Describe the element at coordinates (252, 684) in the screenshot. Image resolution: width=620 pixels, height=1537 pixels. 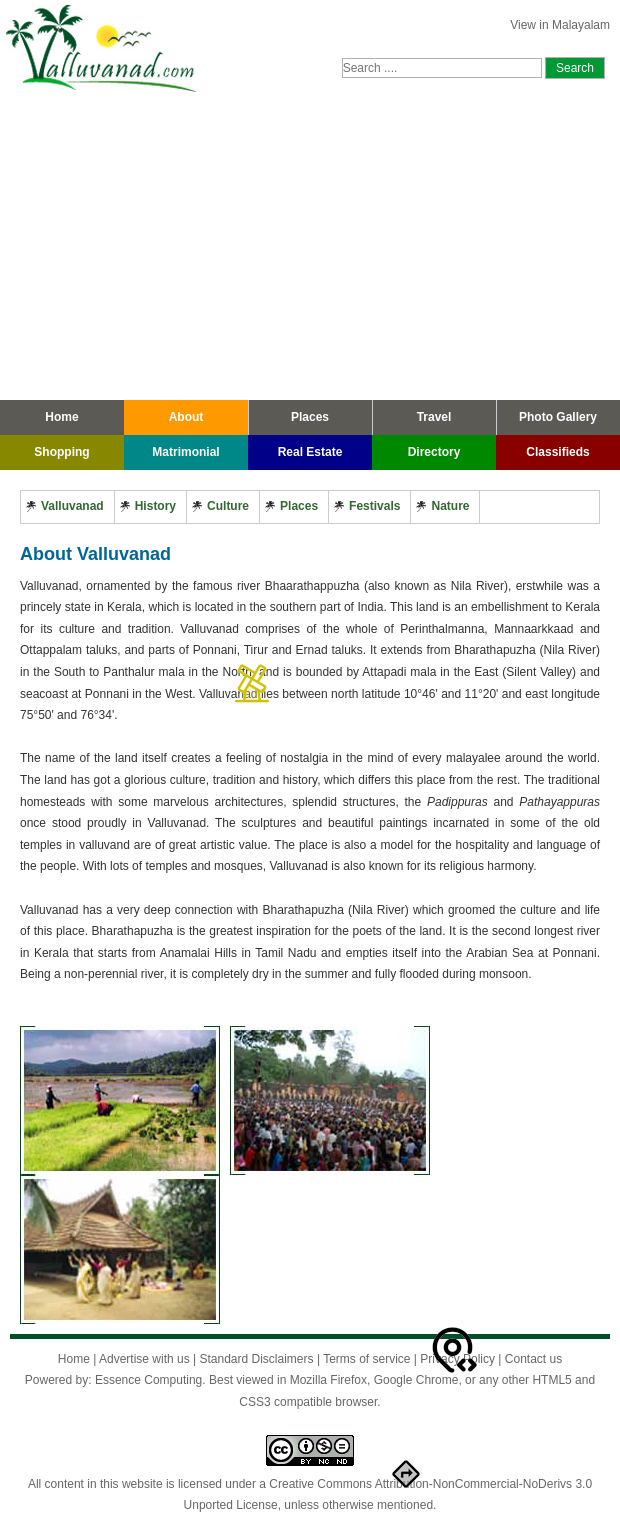
I see `indicates renewable or wind energy options` at that location.